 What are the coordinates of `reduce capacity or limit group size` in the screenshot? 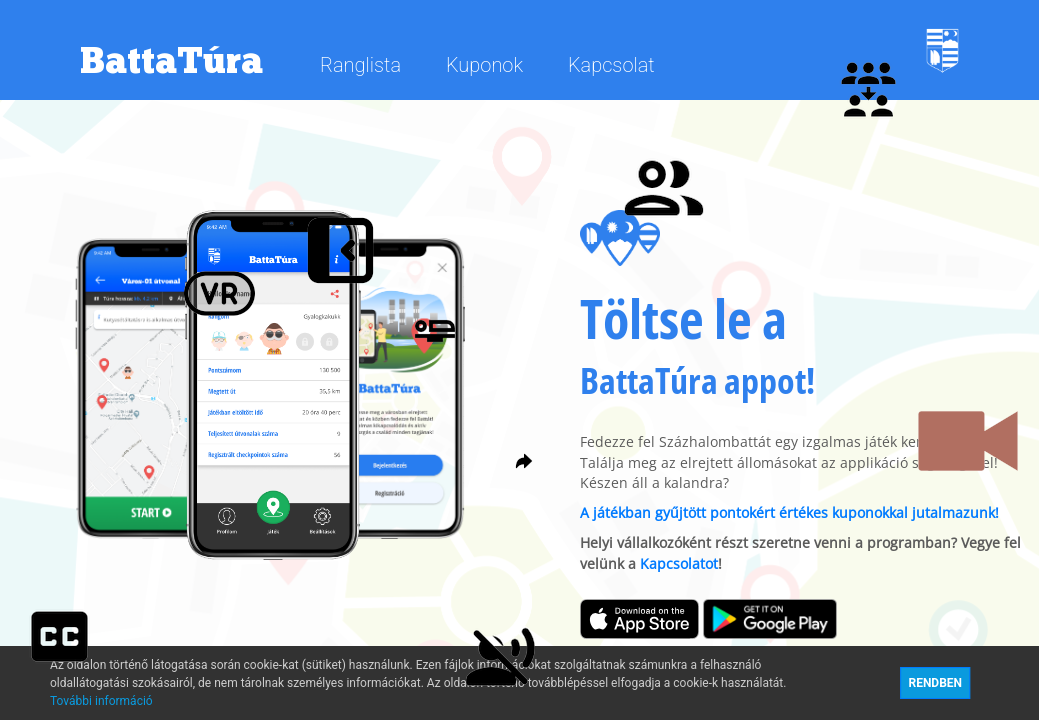 It's located at (868, 89).